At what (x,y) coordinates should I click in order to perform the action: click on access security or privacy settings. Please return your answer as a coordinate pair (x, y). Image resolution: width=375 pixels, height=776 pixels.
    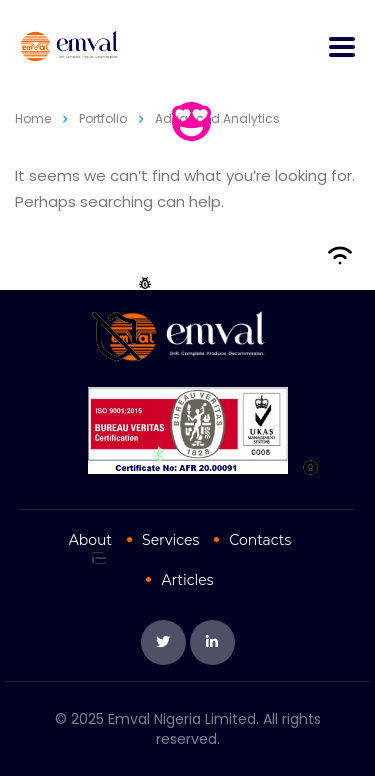
    Looking at the image, I should click on (310, 467).